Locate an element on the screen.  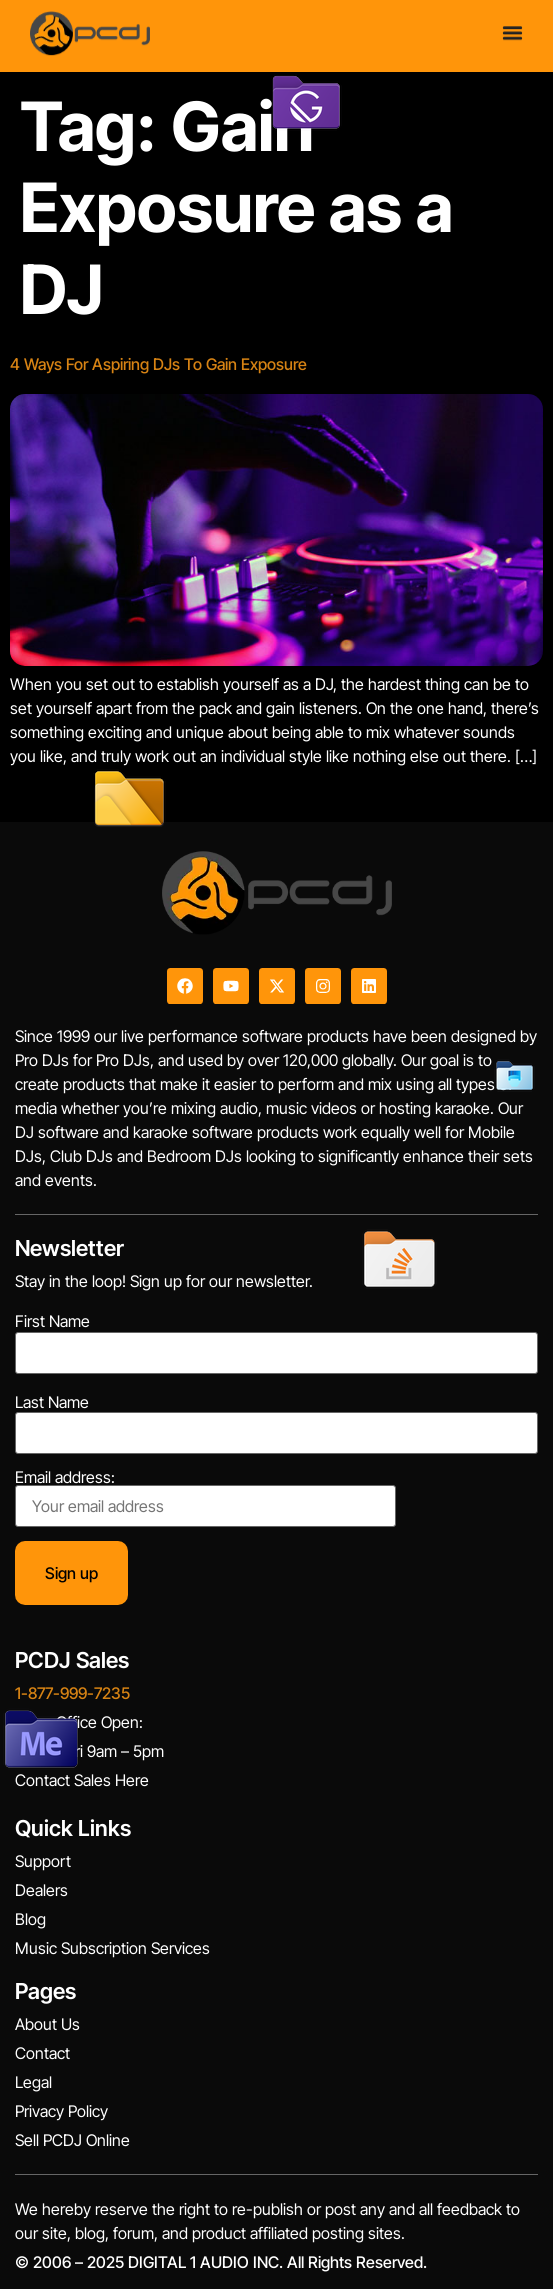
open adobe media encoder project folder is located at coordinates (41, 1741).